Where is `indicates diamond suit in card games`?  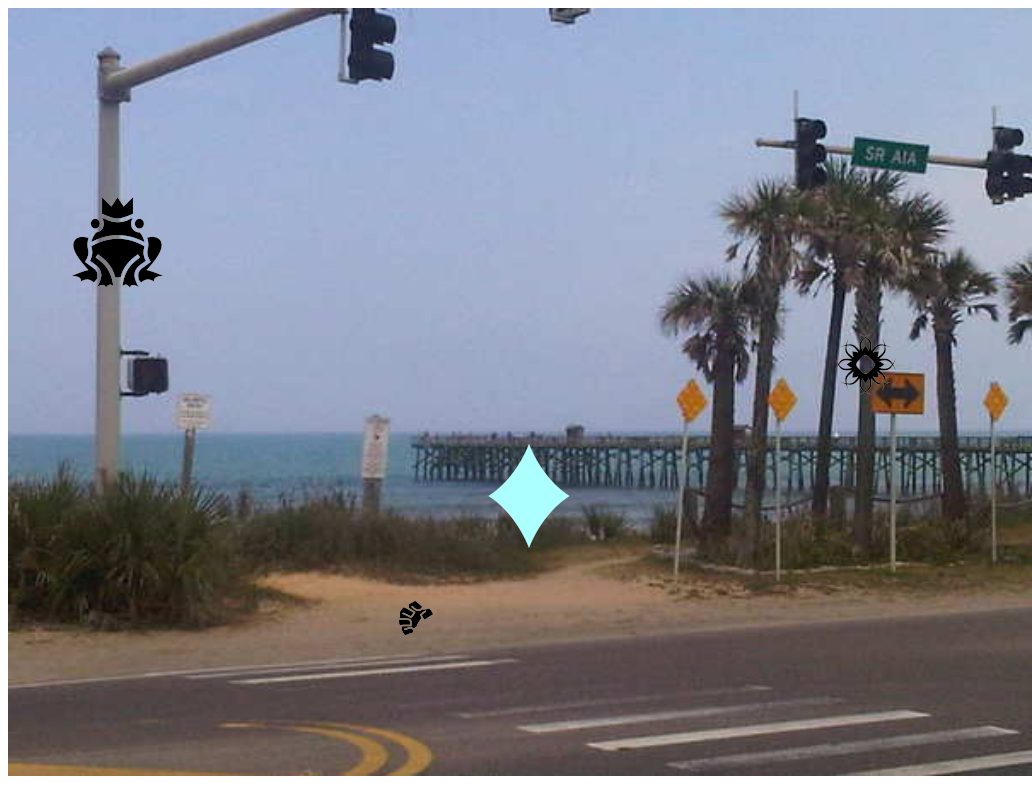
indicates diamond suit in card games is located at coordinates (529, 496).